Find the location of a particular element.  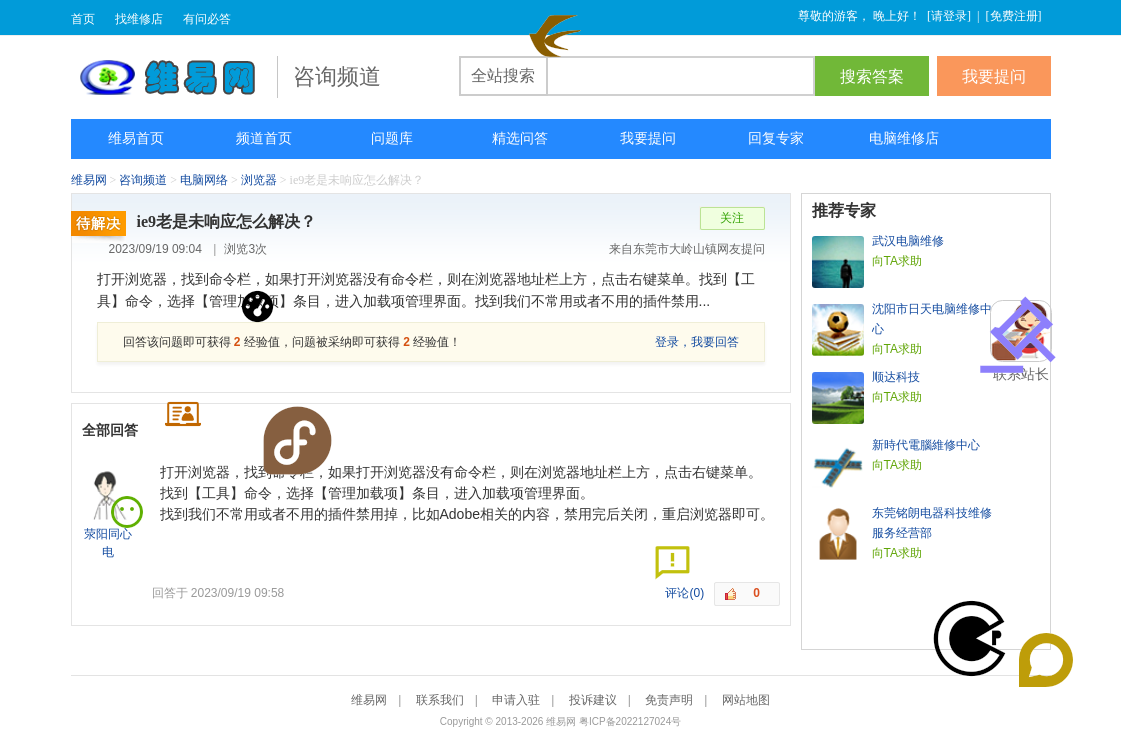

indicates a neutral or indifferent reaction is located at coordinates (127, 512).